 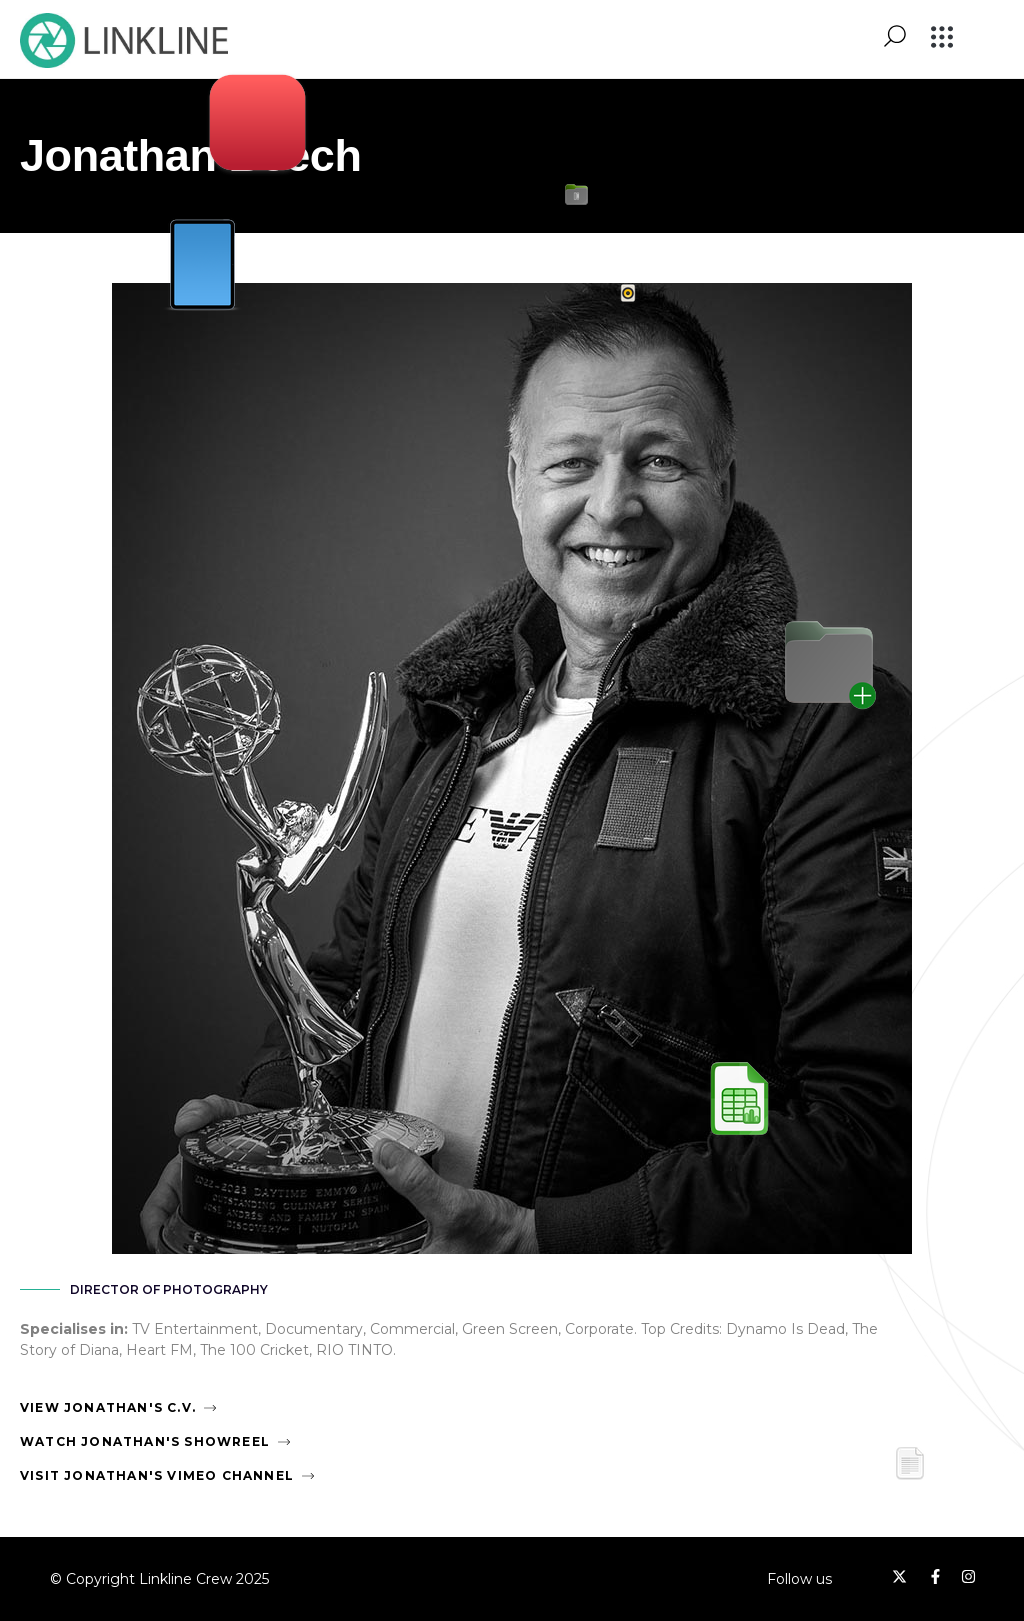 What do you see at coordinates (628, 293) in the screenshot?
I see `open Rhythmbox music player` at bounding box center [628, 293].